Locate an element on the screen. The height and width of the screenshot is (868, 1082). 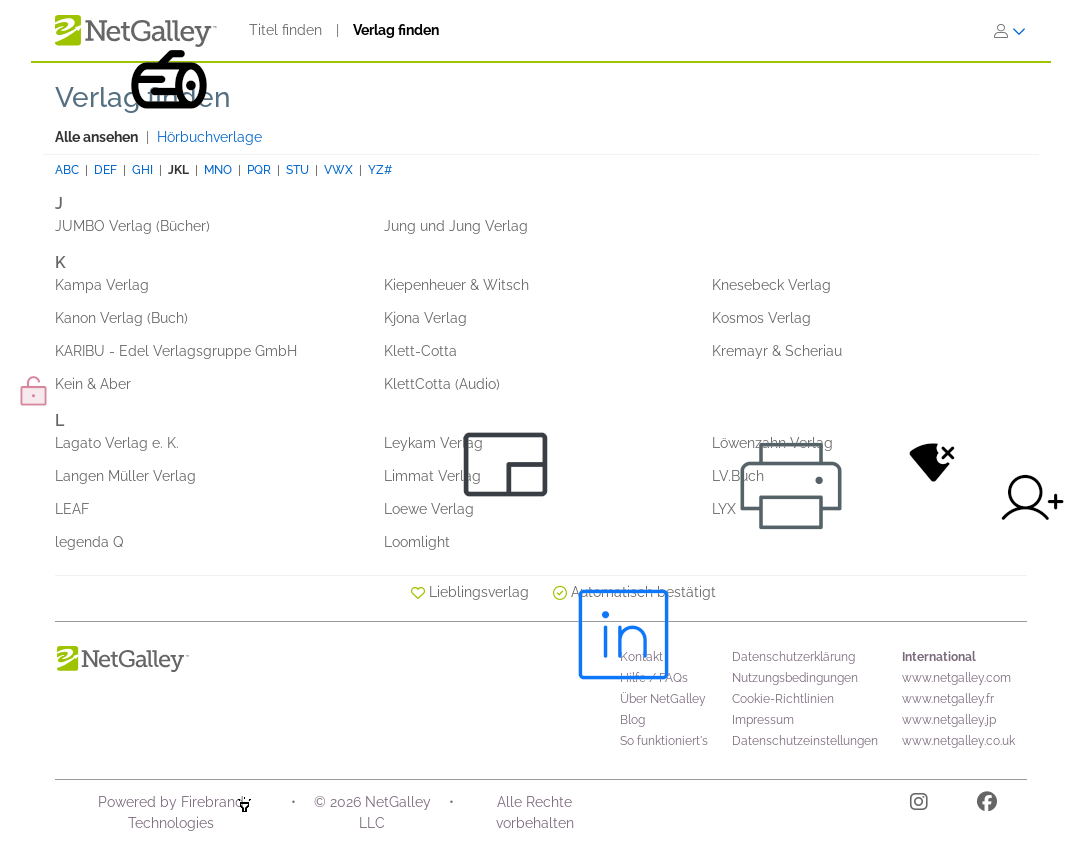
highlight selected text is located at coordinates (244, 804).